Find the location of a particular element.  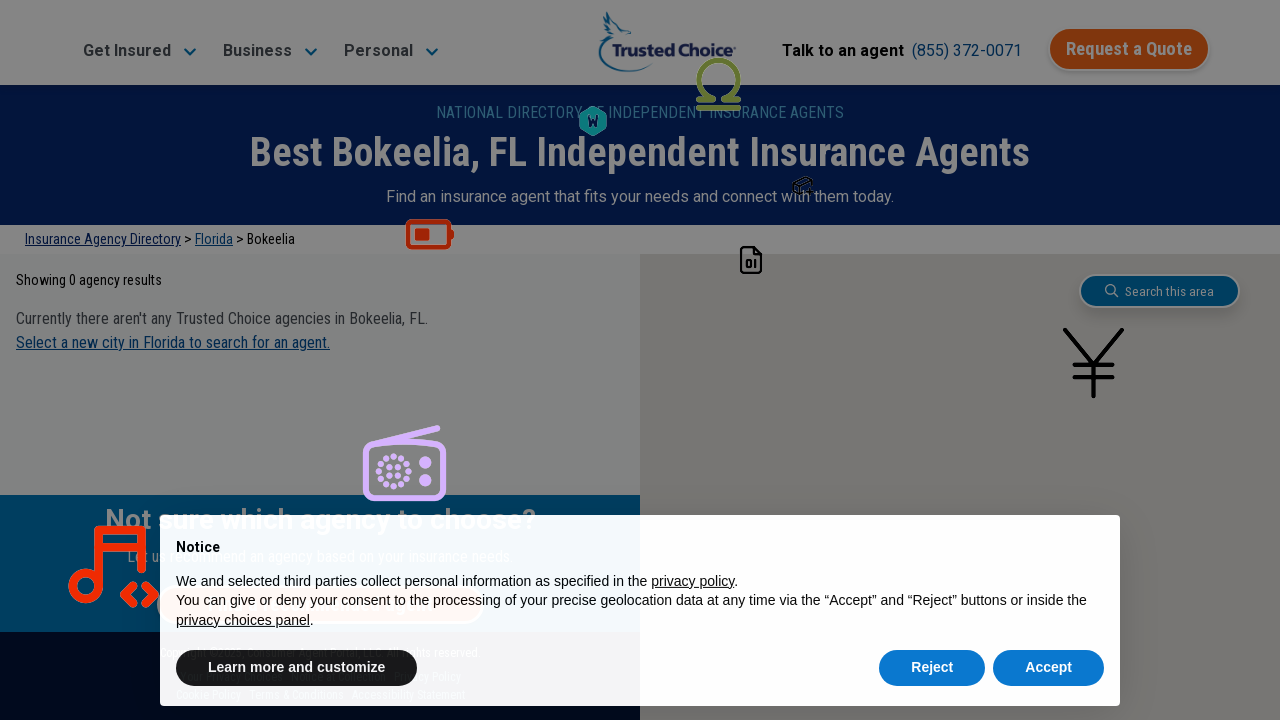

libra zodiac sign symbol is located at coordinates (718, 85).